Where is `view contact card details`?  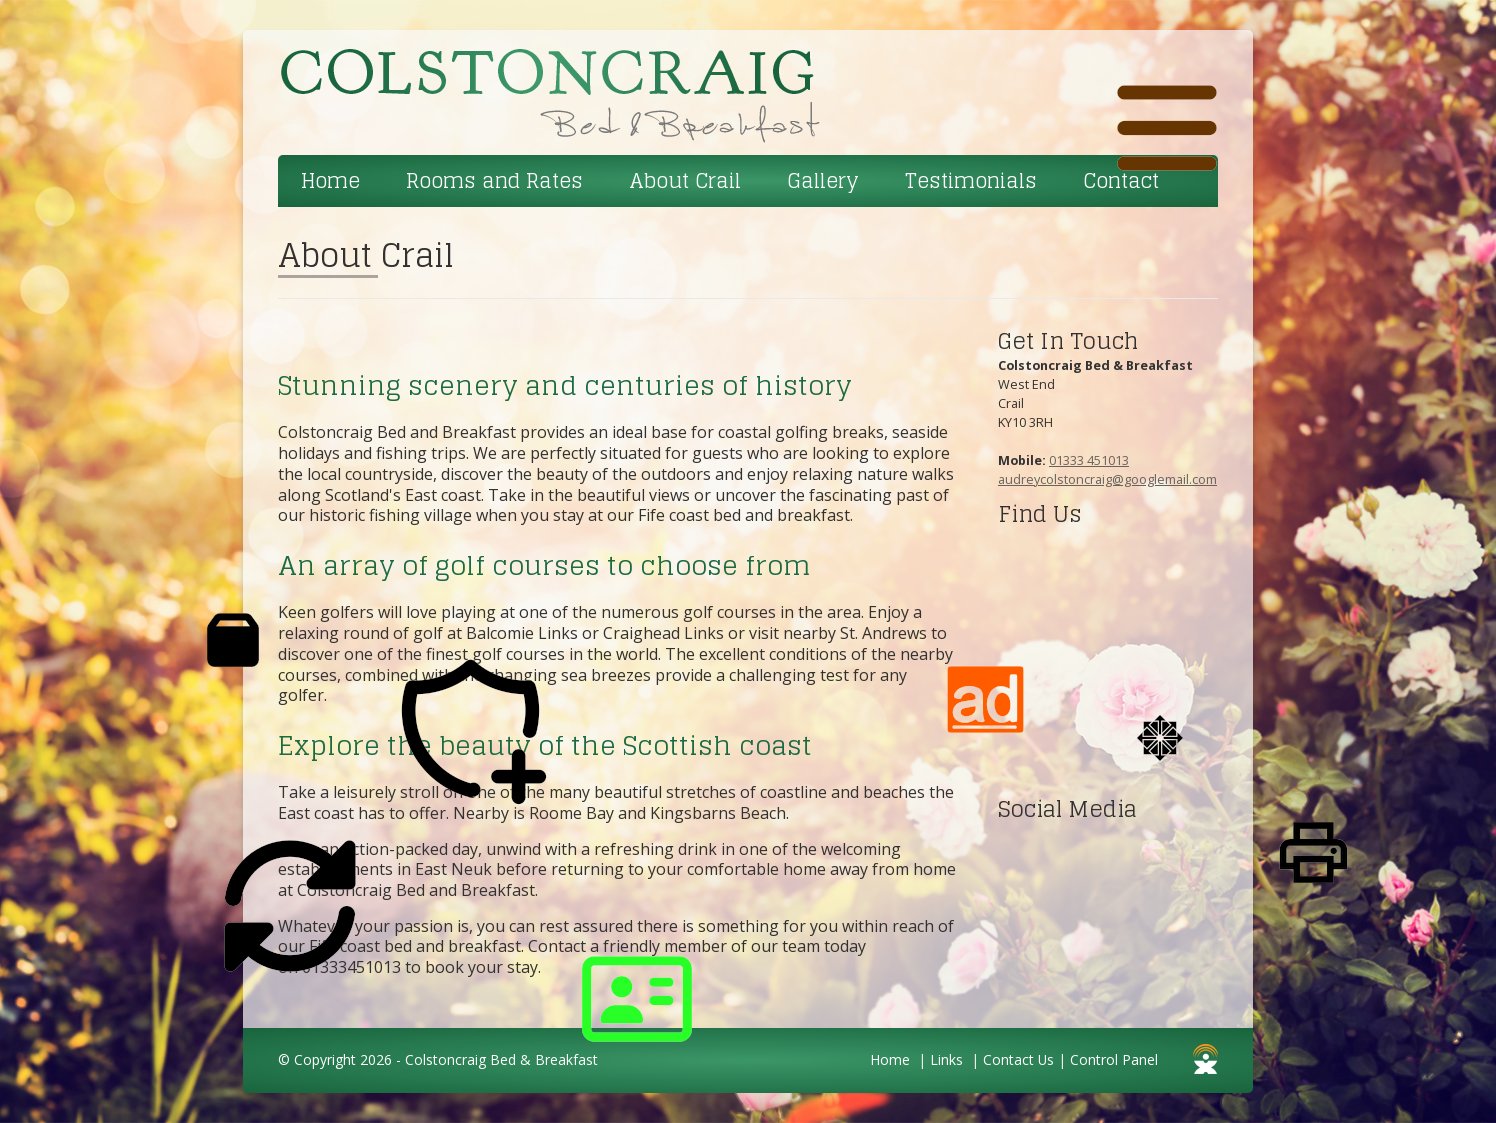
view contact card details is located at coordinates (637, 999).